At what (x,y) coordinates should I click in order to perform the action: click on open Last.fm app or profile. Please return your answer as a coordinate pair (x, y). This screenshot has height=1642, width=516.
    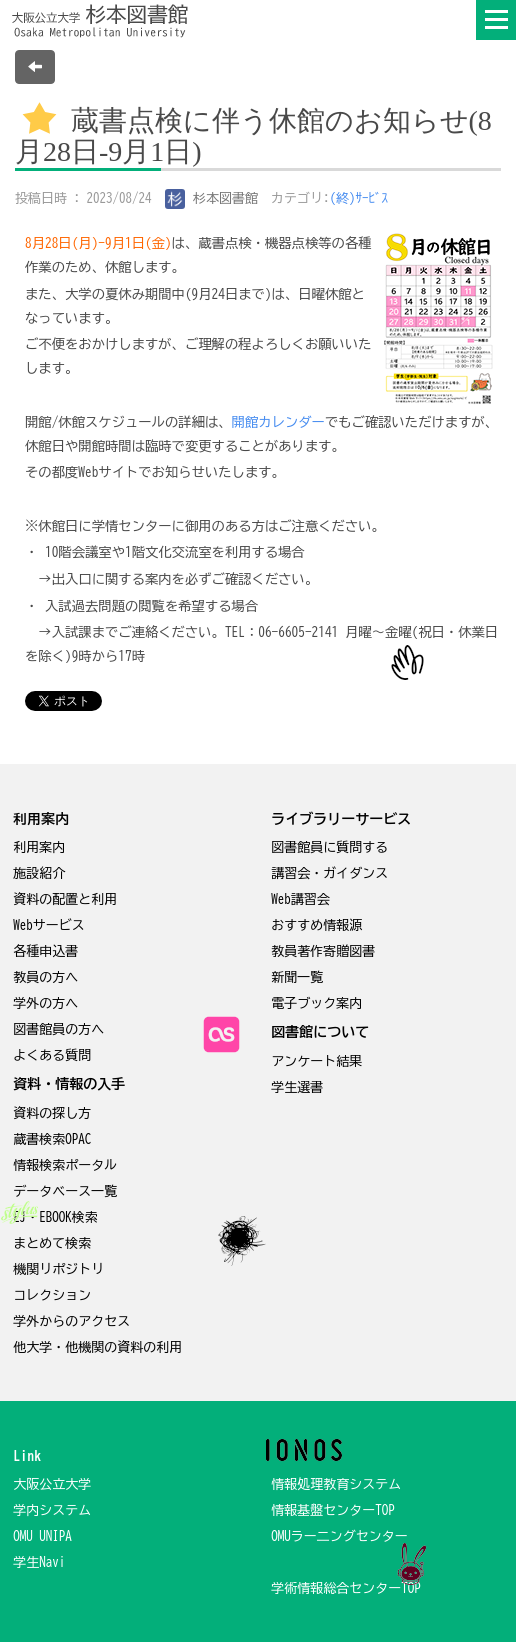
    Looking at the image, I should click on (221, 1034).